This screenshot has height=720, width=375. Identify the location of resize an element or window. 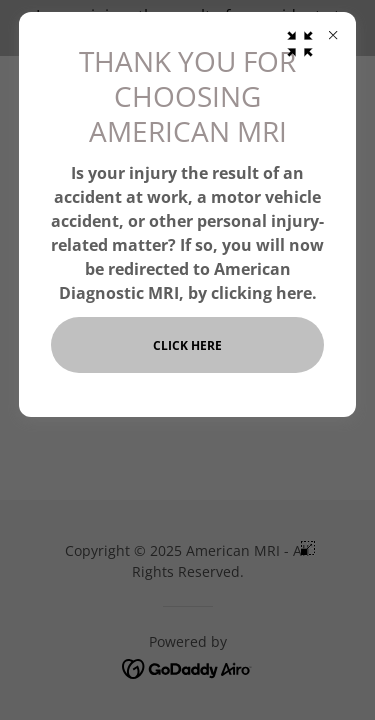
(308, 548).